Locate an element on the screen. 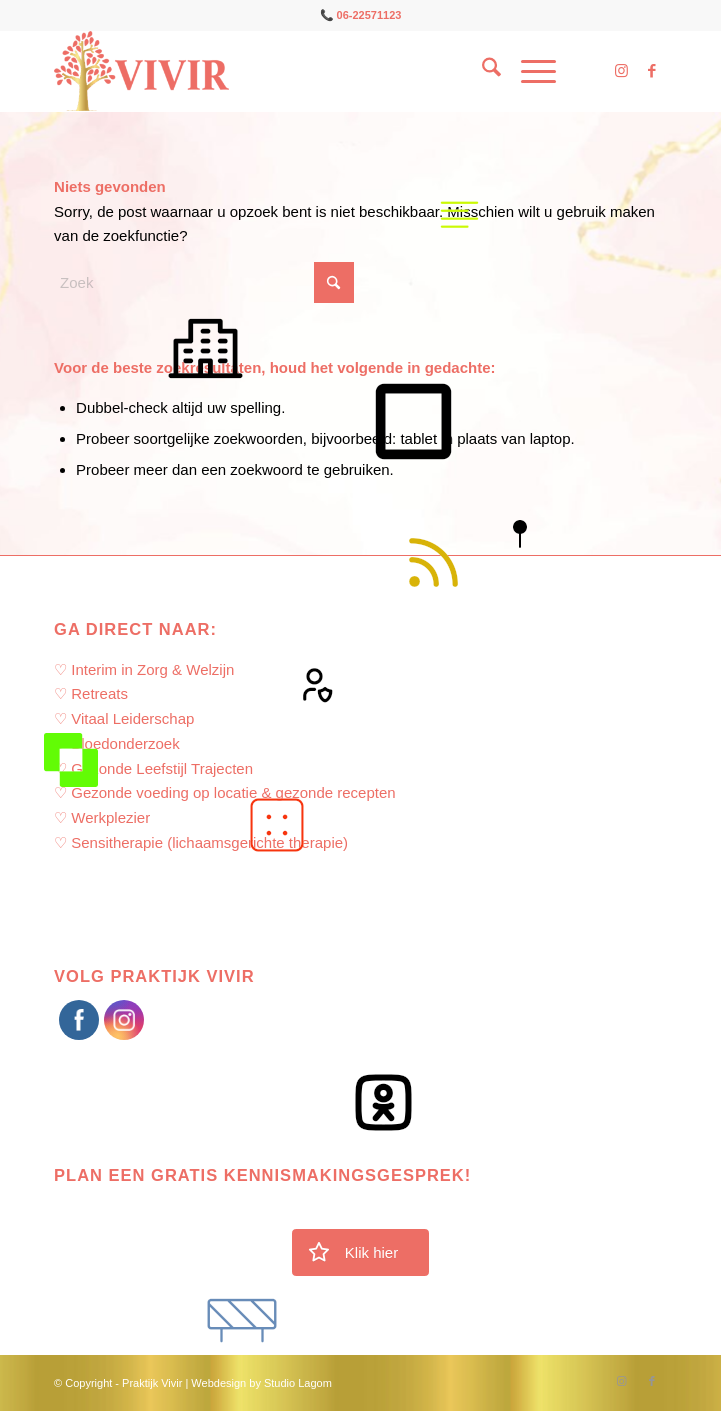  mark a location on the map is located at coordinates (520, 534).